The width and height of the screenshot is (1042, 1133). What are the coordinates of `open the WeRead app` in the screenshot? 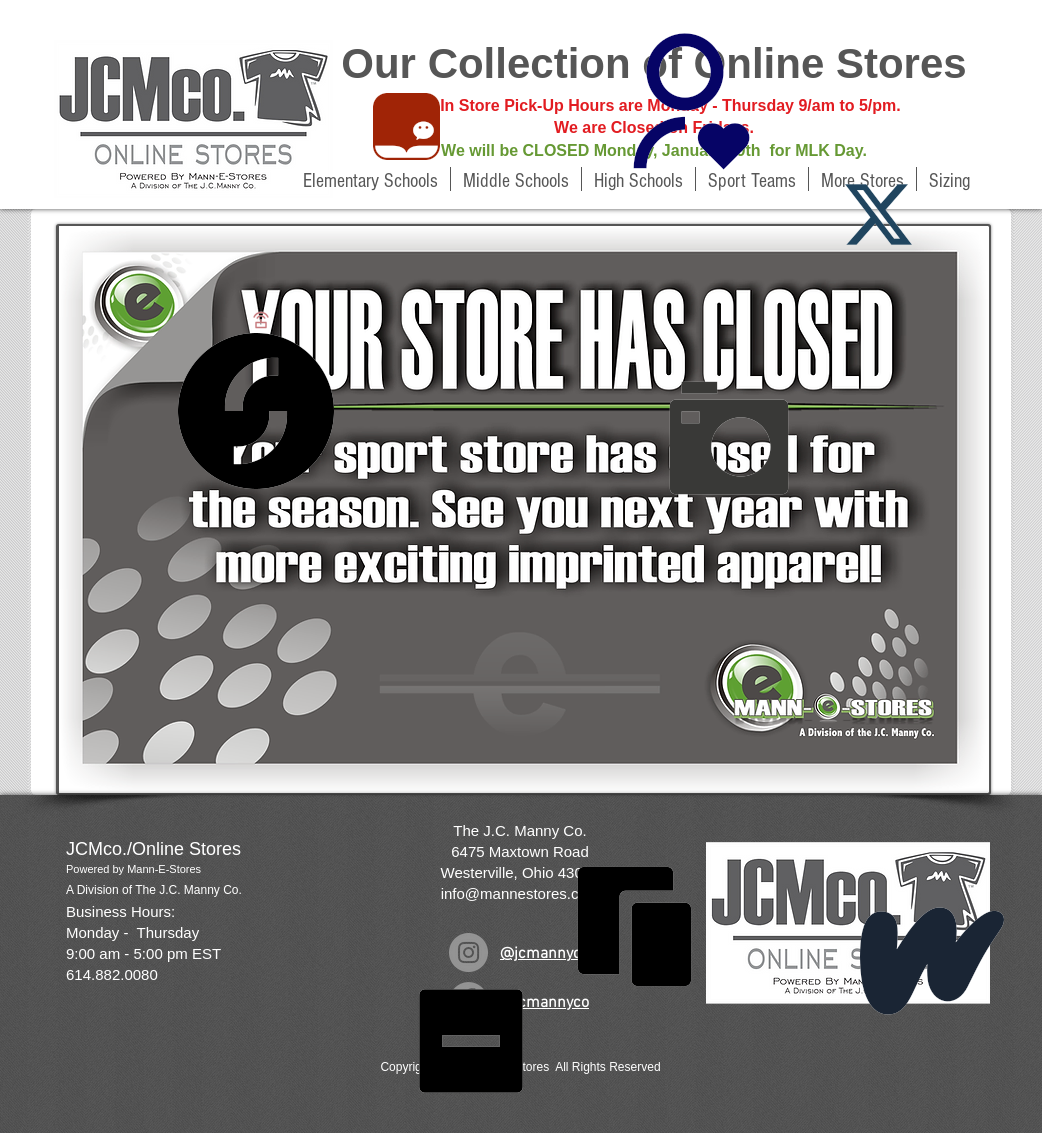 It's located at (406, 126).